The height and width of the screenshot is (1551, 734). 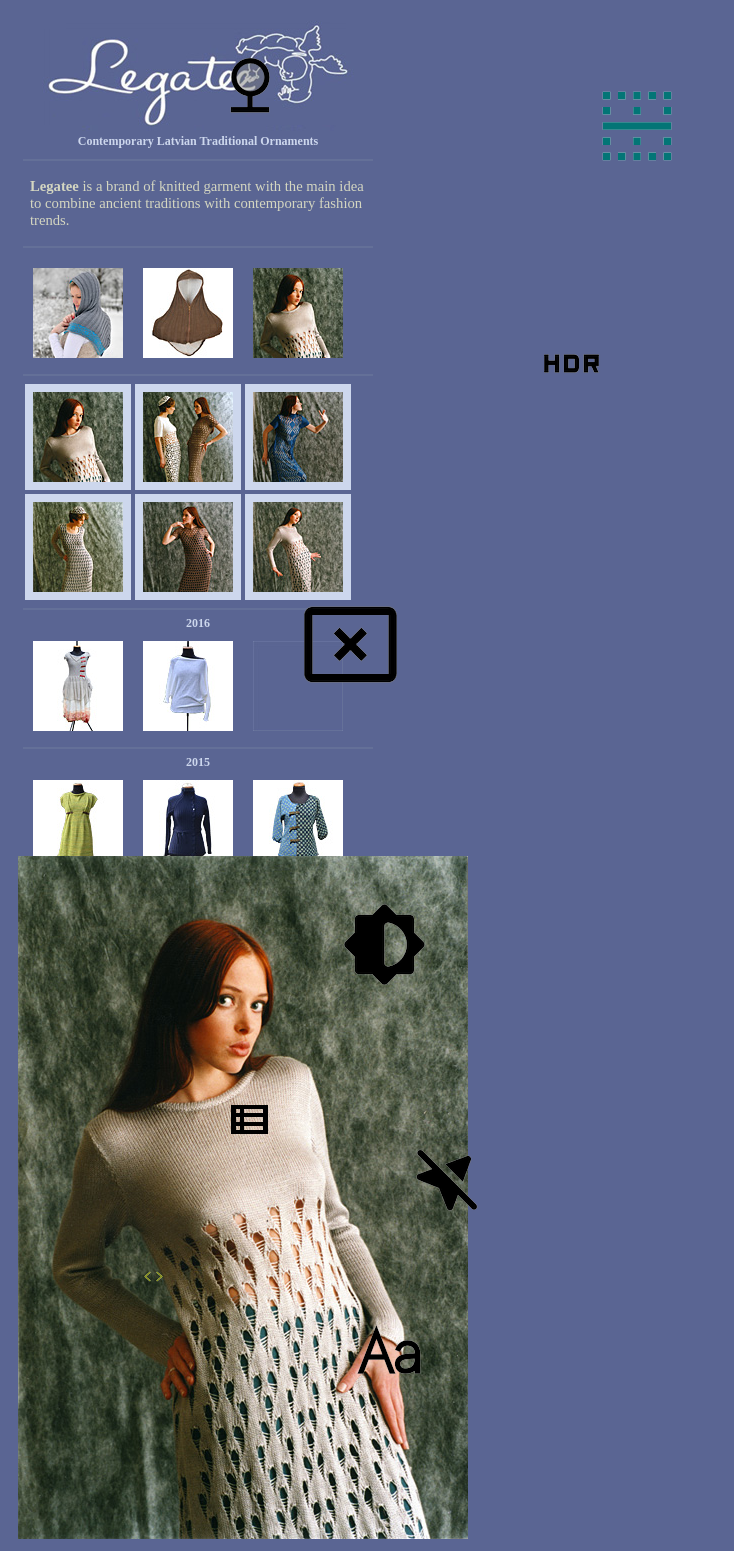 What do you see at coordinates (571, 363) in the screenshot?
I see `enable HDR mode for photos` at bounding box center [571, 363].